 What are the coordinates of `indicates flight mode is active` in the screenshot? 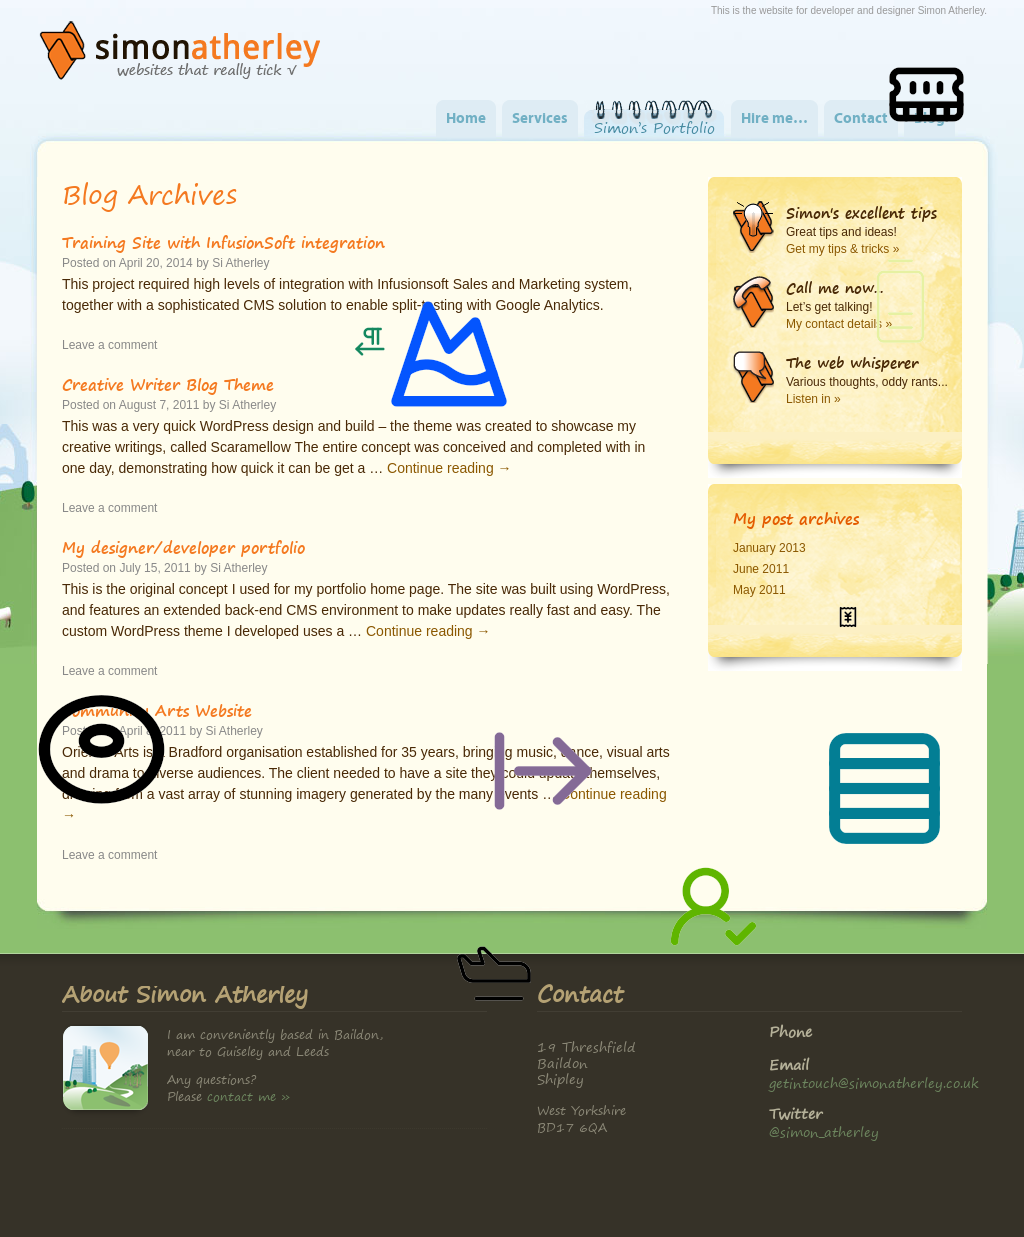 It's located at (494, 971).